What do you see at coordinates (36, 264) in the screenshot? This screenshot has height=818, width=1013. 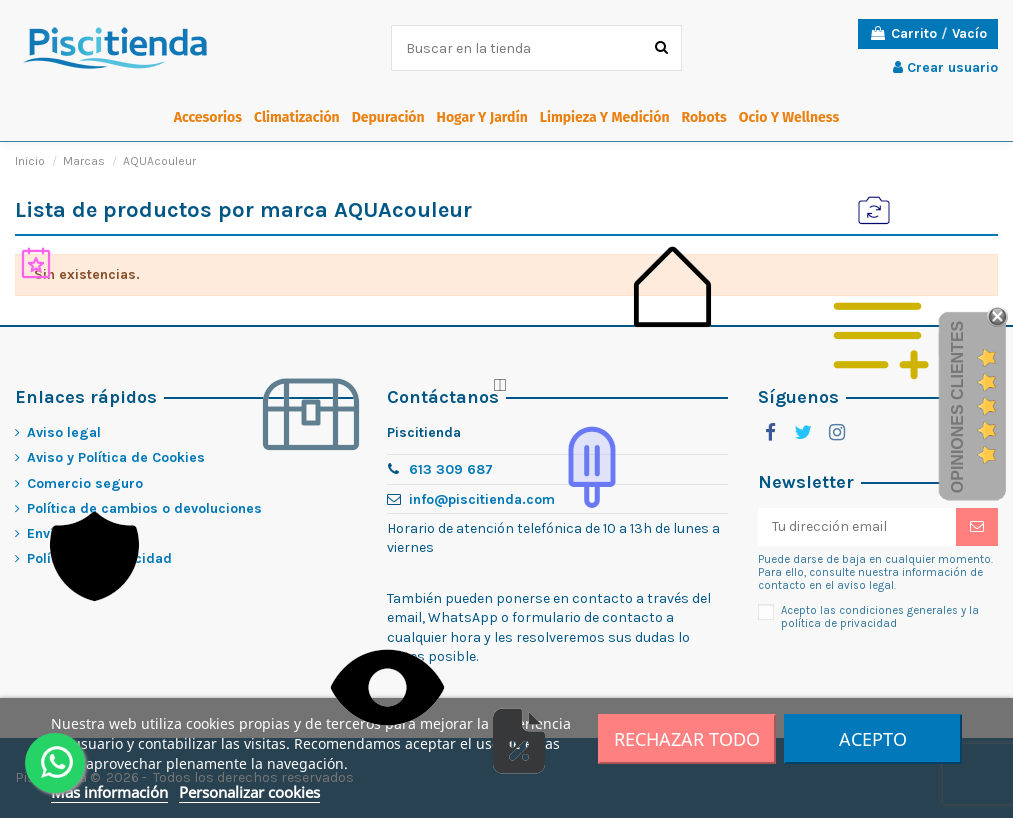 I see `view favorite or starred events` at bounding box center [36, 264].